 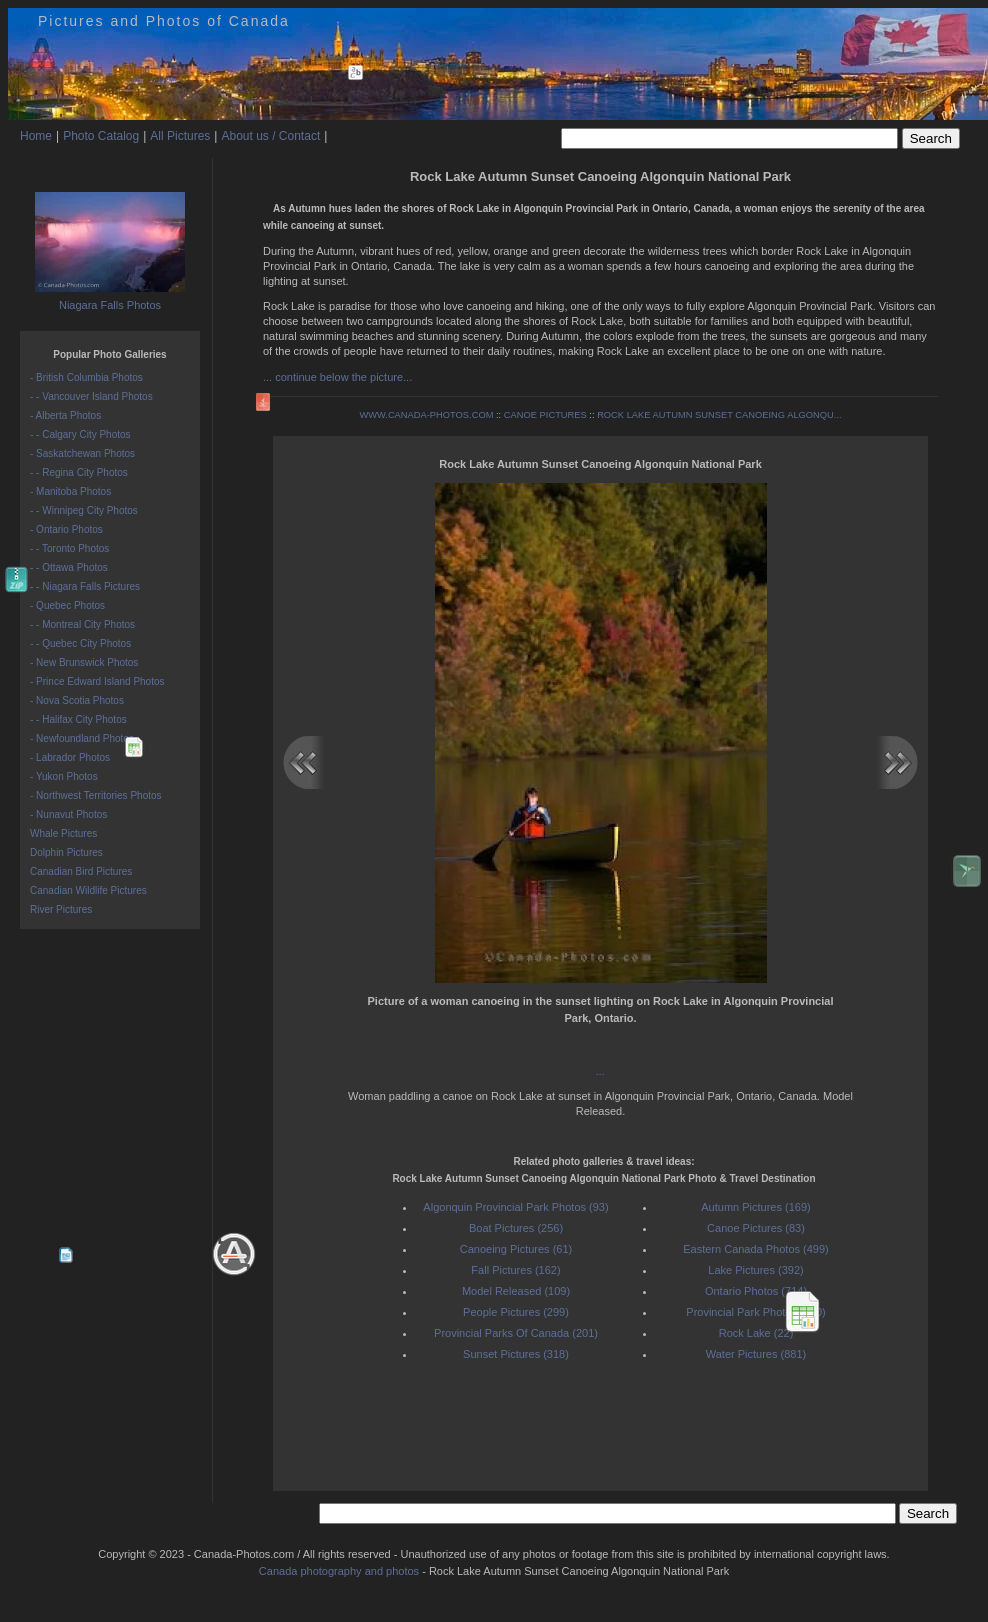 I want to click on open a spreadsheet file, so click(x=134, y=747).